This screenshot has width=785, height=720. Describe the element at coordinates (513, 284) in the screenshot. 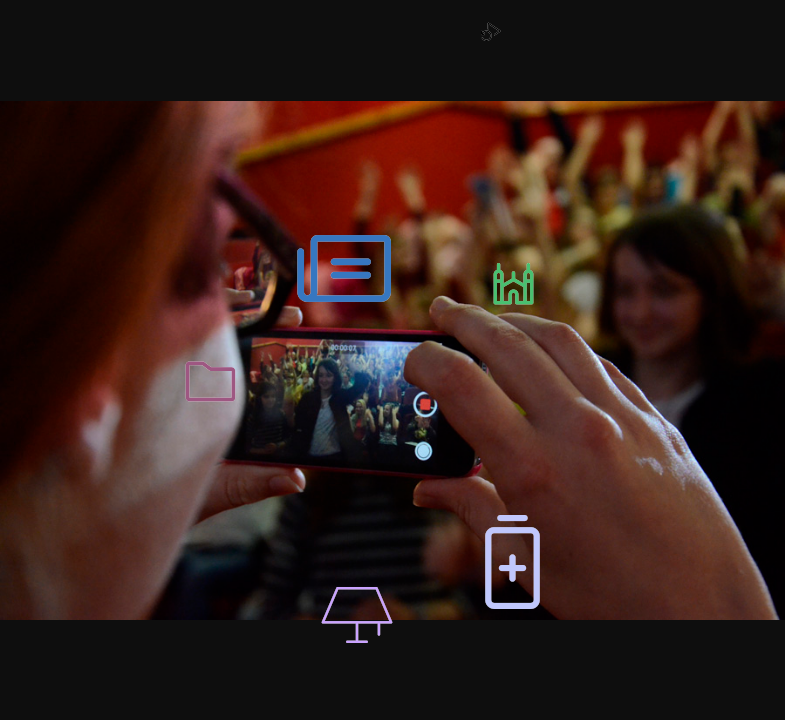

I see `locate nearby synagogues on a map` at that location.